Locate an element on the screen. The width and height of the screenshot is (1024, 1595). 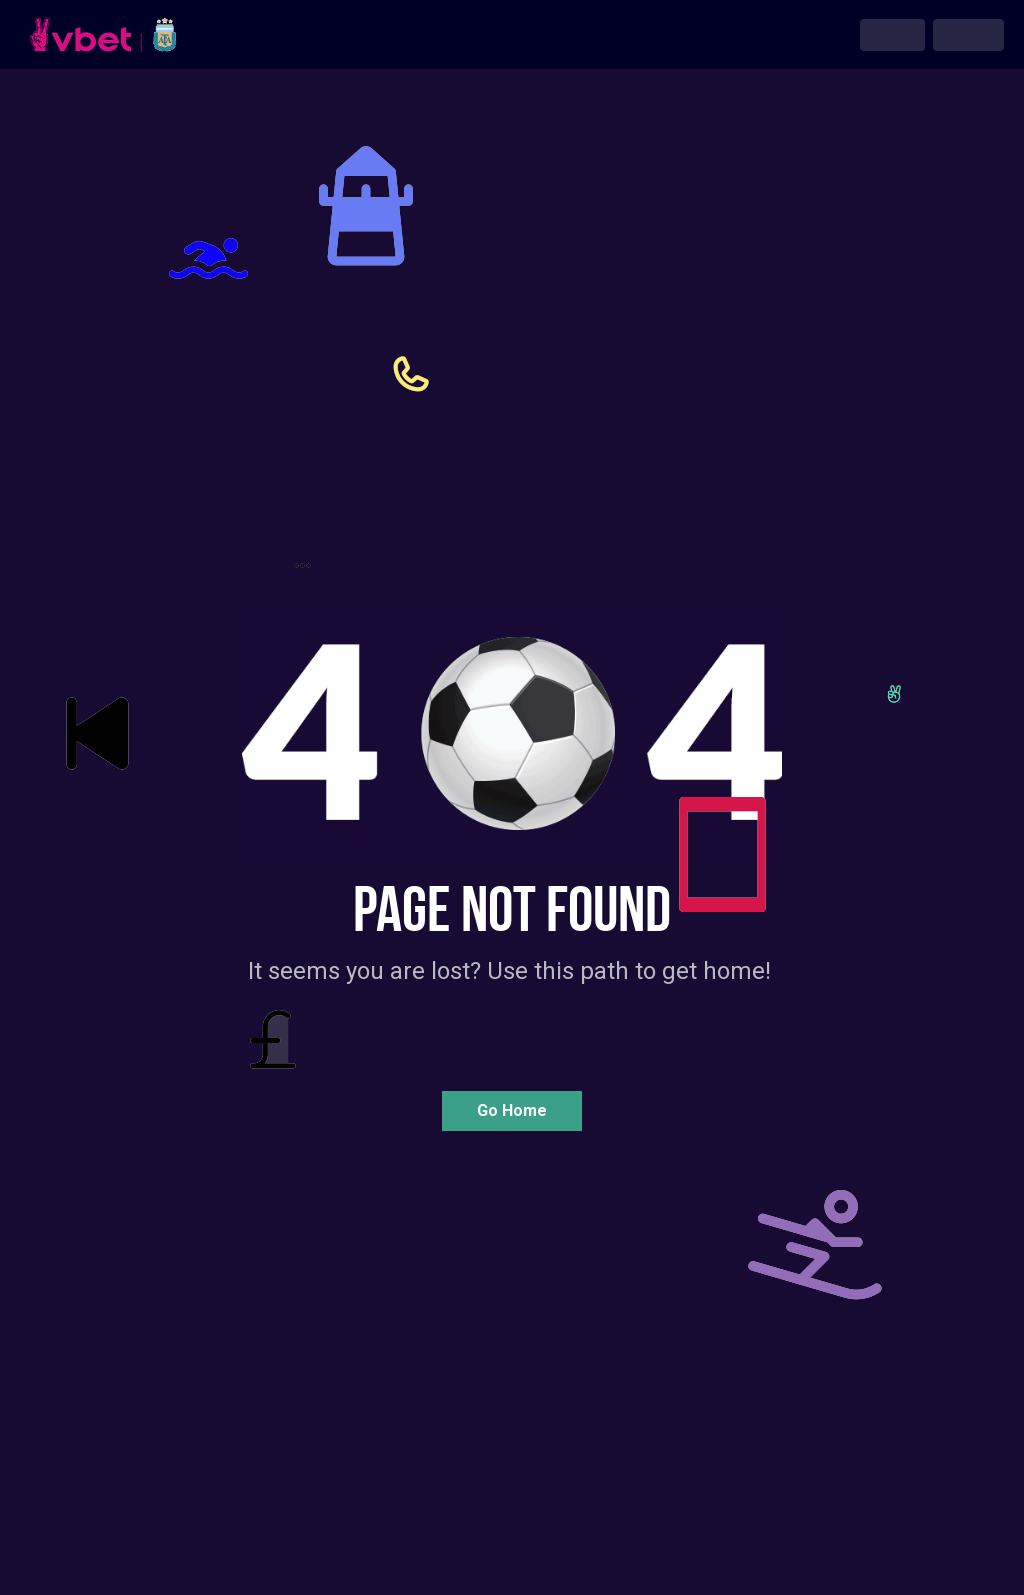
send a peace sign reaction is located at coordinates (894, 694).